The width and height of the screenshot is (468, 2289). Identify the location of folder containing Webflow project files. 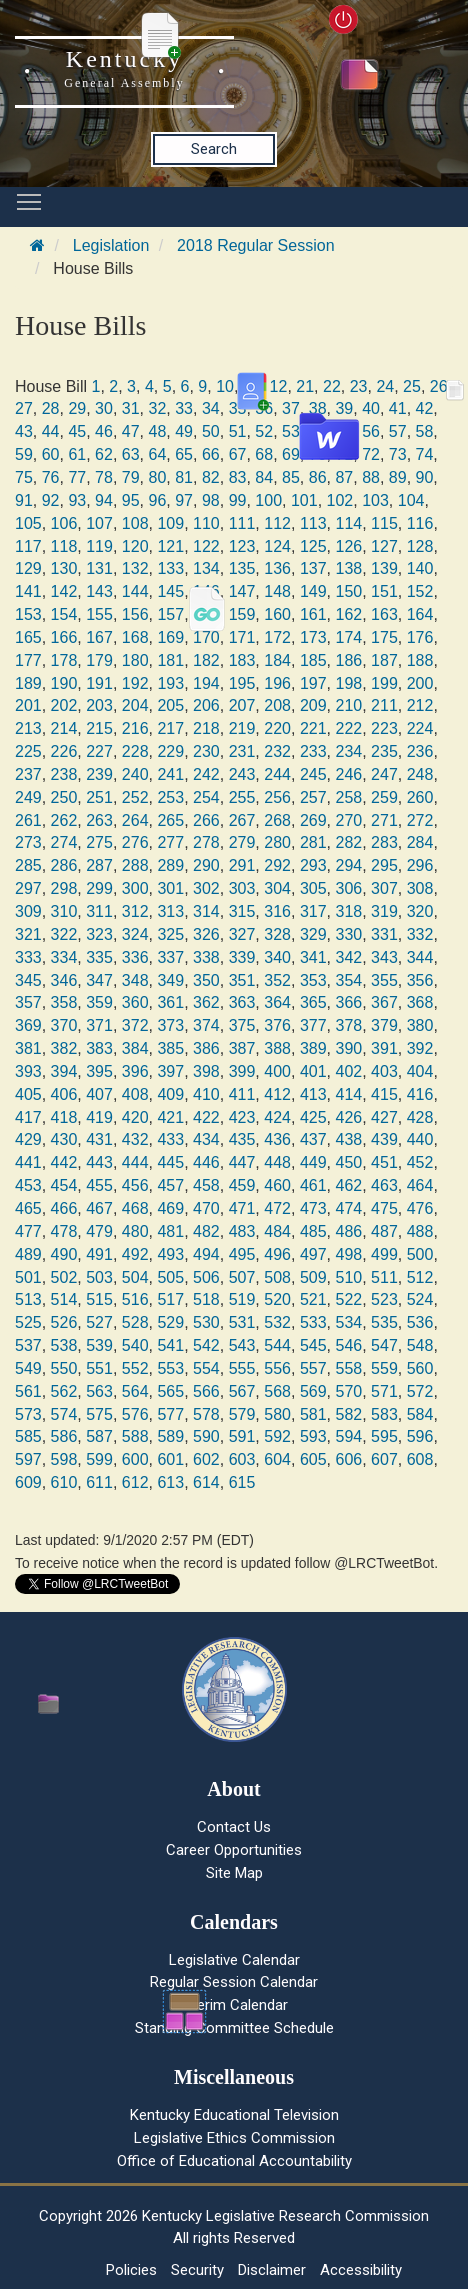
(329, 438).